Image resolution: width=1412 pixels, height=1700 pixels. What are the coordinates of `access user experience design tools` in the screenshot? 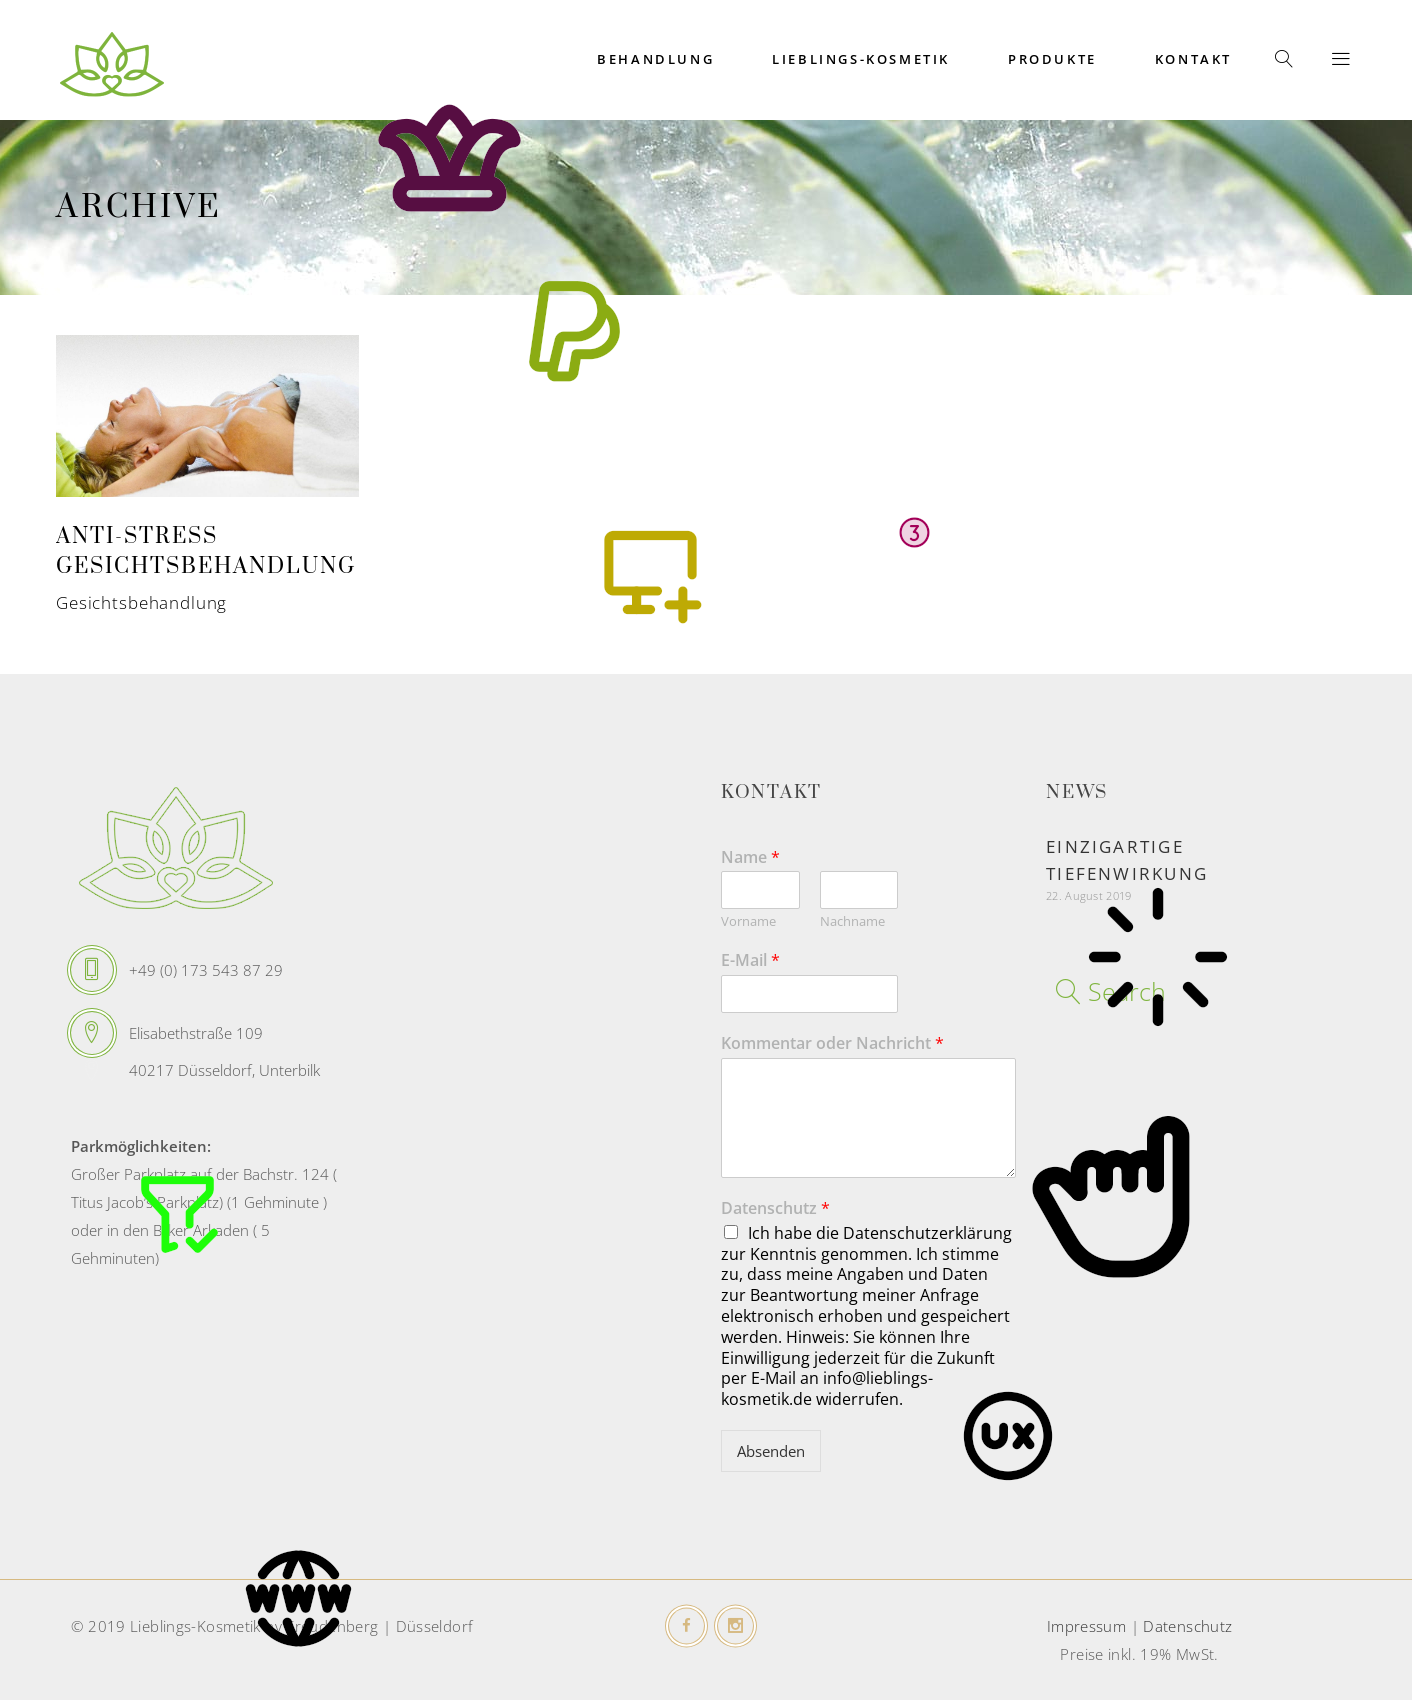 It's located at (1008, 1436).